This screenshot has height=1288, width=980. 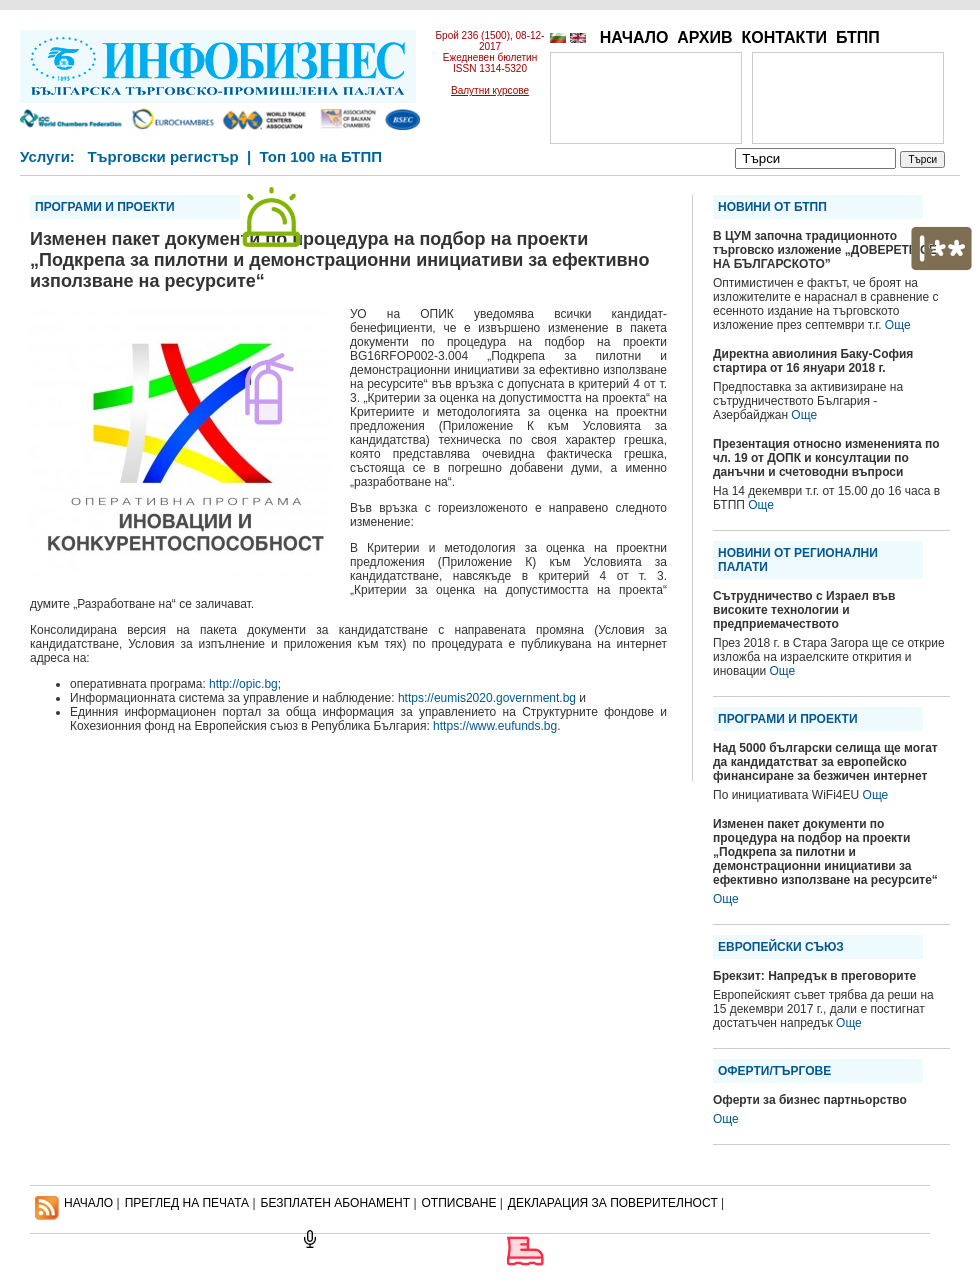 I want to click on access fire safety information, so click(x=266, y=390).